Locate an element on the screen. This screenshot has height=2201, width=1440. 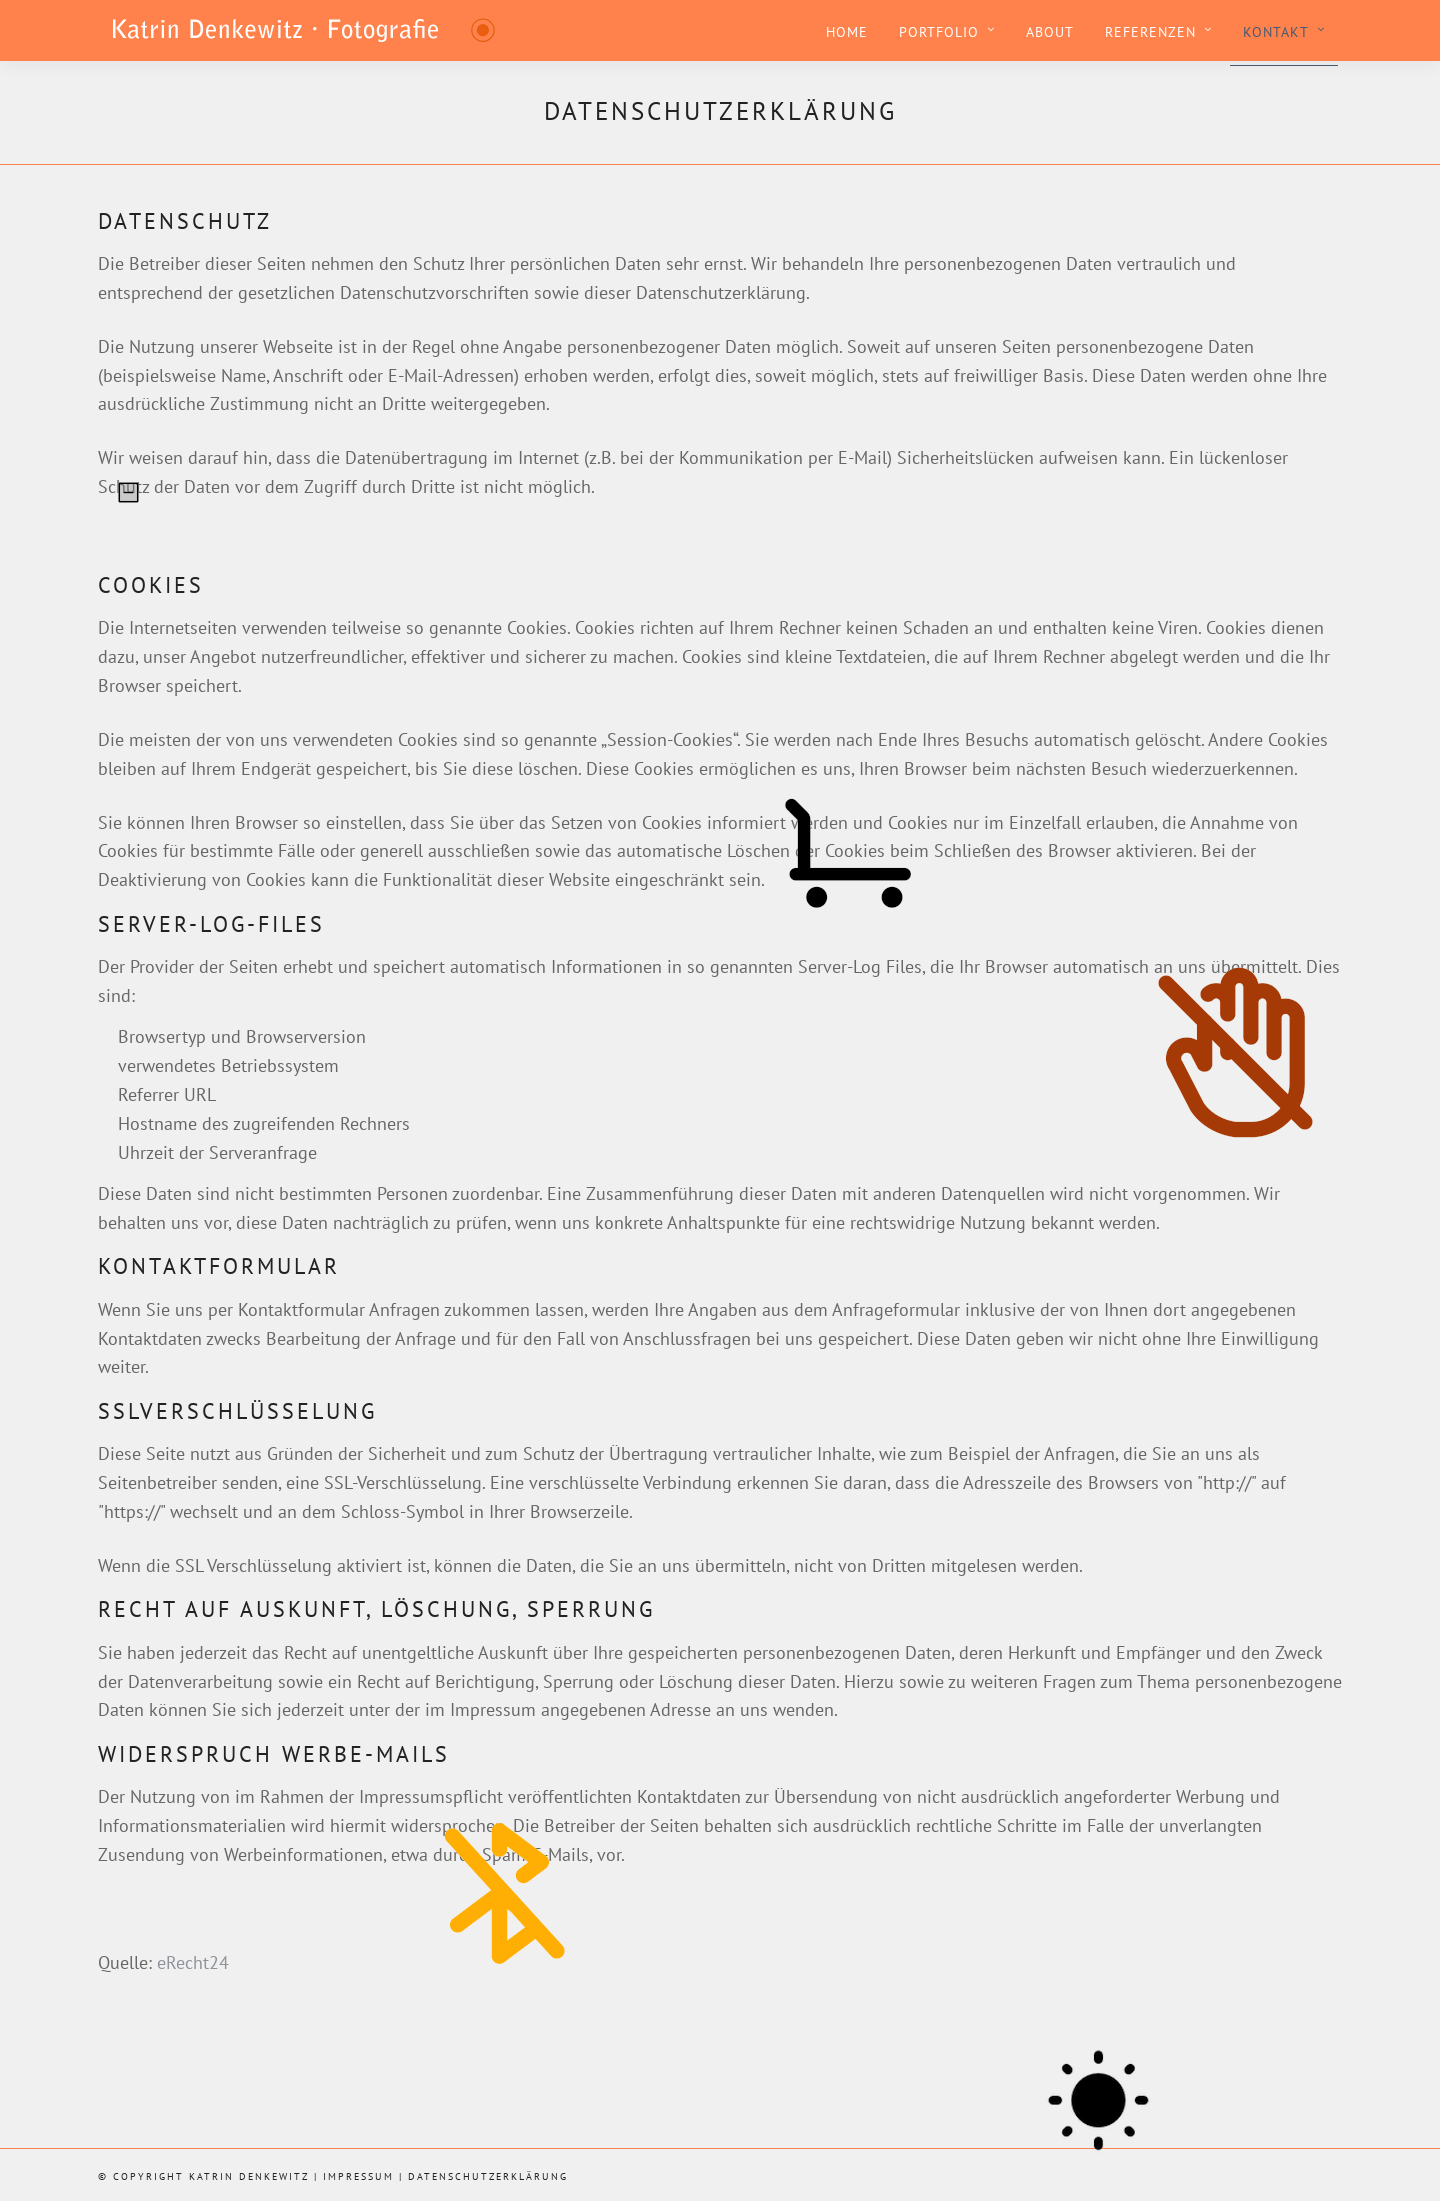
disable touch or gesture controls is located at coordinates (1235, 1052).